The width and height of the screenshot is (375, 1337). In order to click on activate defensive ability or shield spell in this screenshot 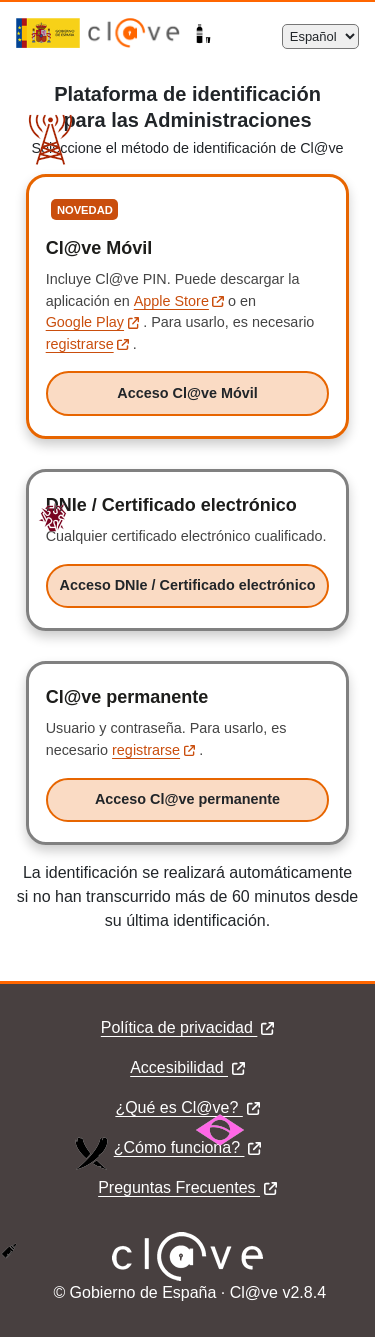, I will do `click(53, 517)`.